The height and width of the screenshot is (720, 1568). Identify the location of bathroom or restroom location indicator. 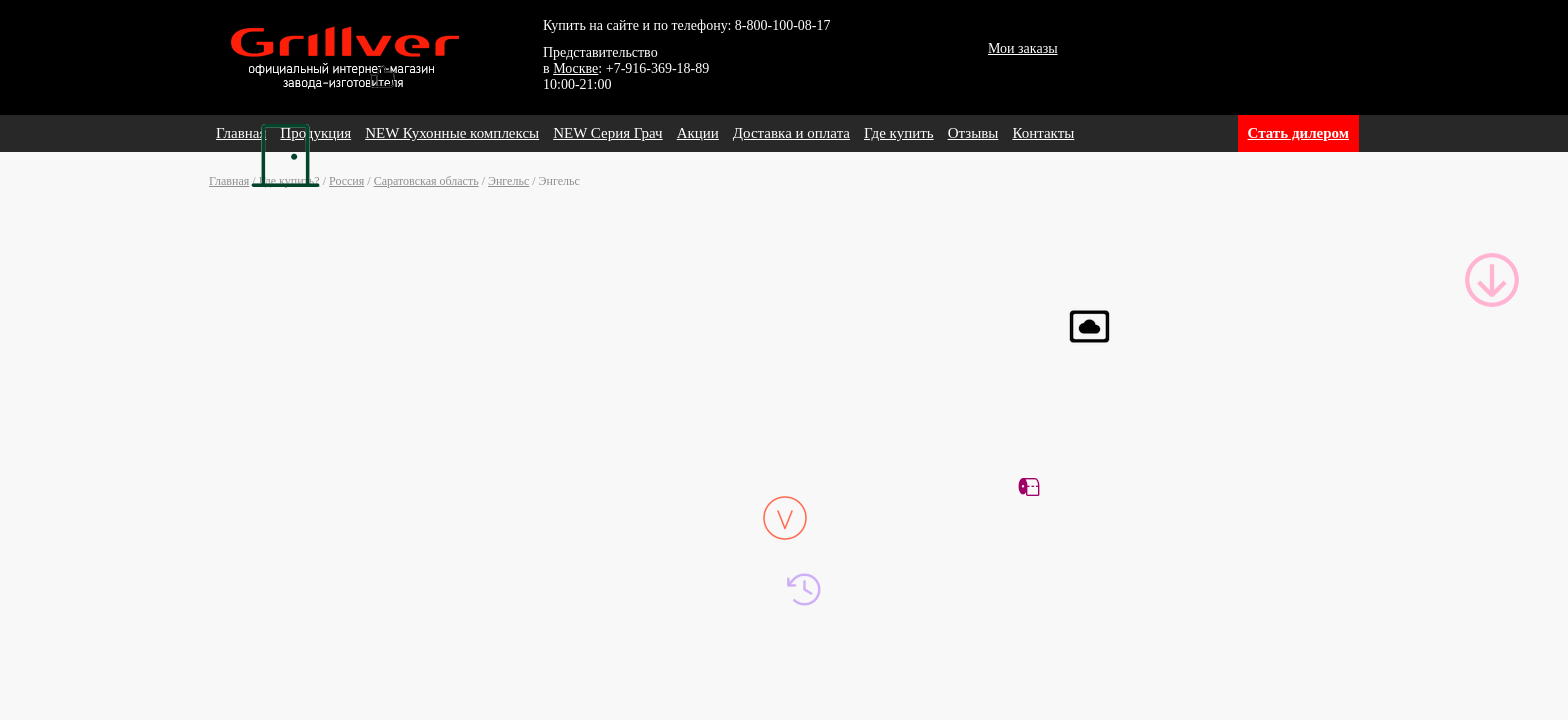
(1029, 487).